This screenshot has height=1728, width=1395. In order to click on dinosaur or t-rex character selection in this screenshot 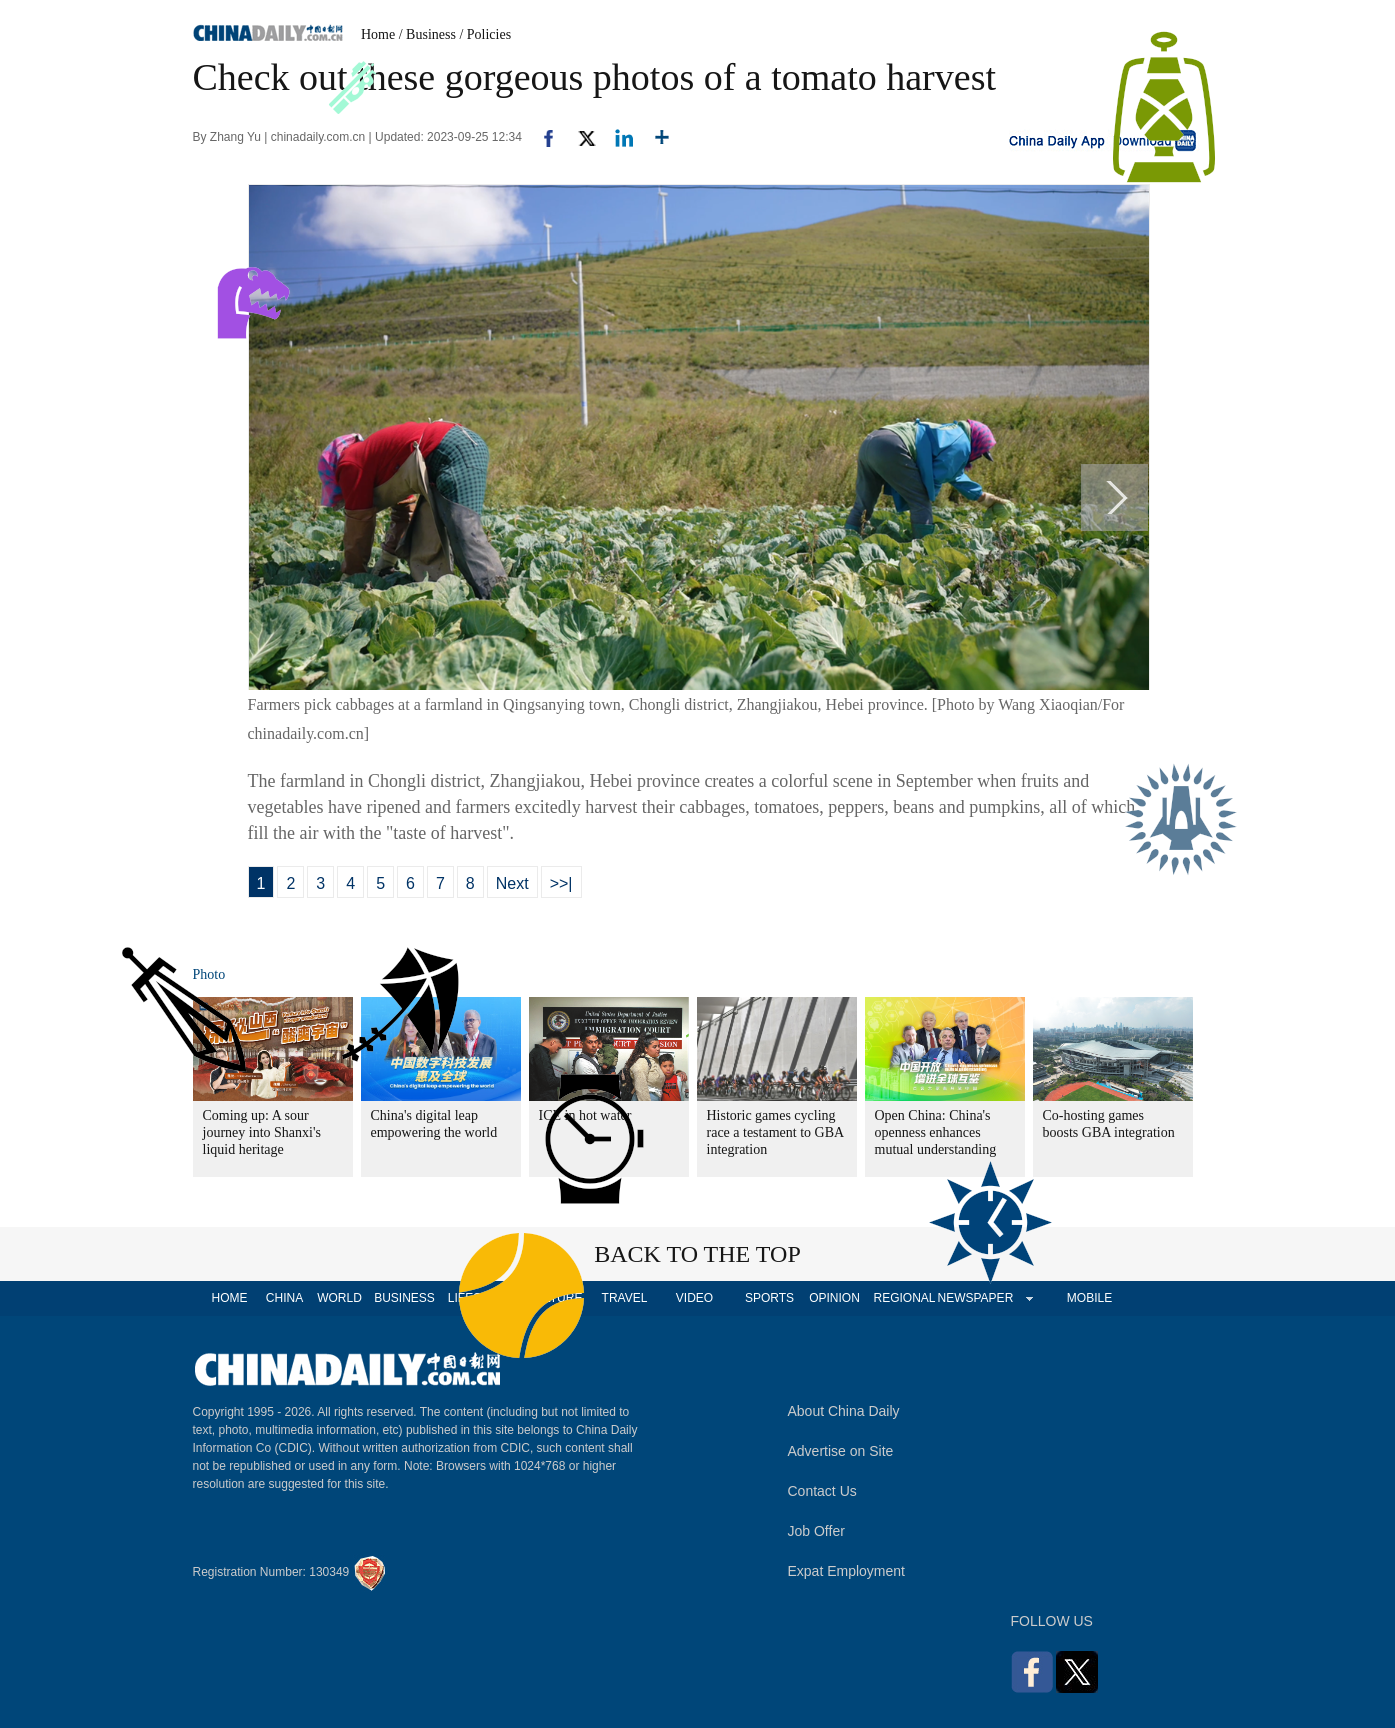, I will do `click(253, 302)`.